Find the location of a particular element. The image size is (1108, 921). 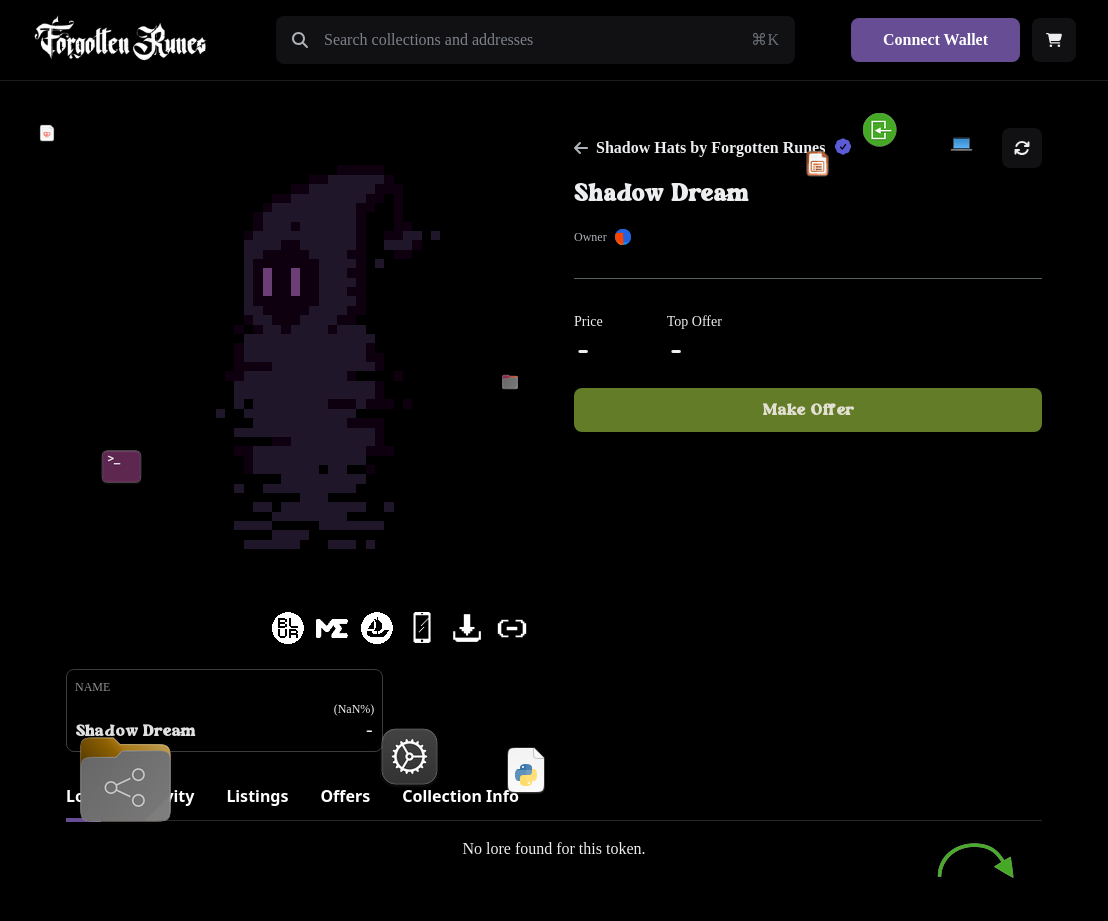

a python script or source code file is located at coordinates (526, 770).